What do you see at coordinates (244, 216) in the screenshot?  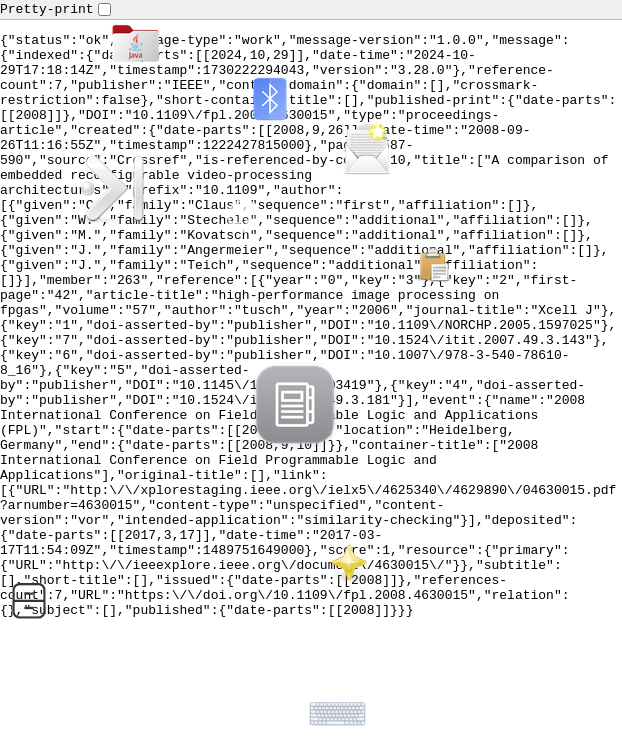 I see `access your music library` at bounding box center [244, 216].